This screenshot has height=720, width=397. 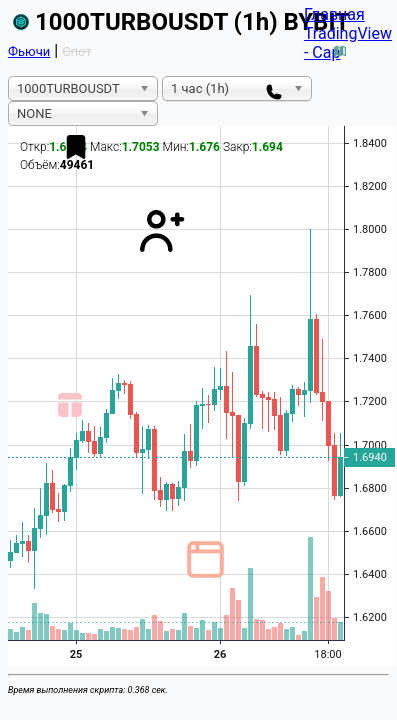 What do you see at coordinates (161, 231) in the screenshot?
I see `add a new contact` at bounding box center [161, 231].